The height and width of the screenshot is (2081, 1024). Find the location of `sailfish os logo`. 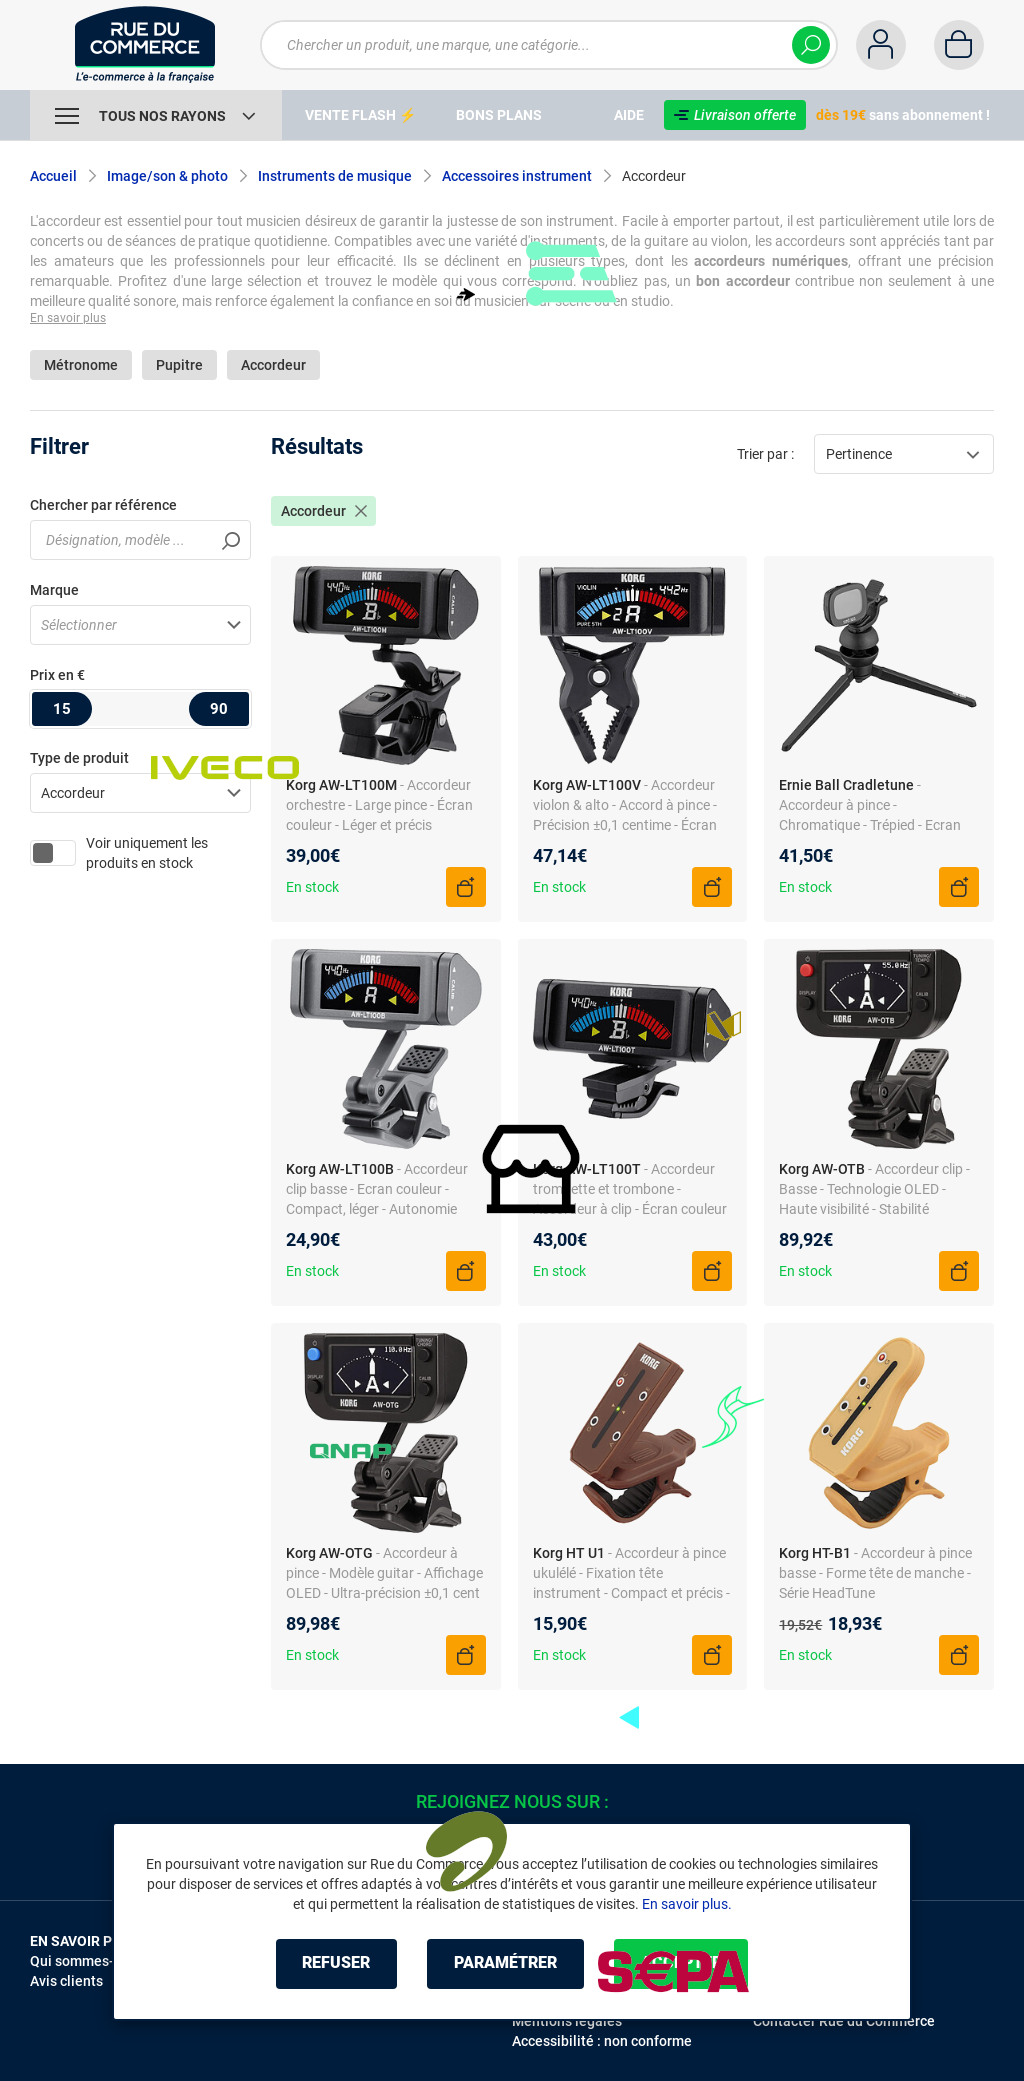

sailfish os logo is located at coordinates (733, 1417).